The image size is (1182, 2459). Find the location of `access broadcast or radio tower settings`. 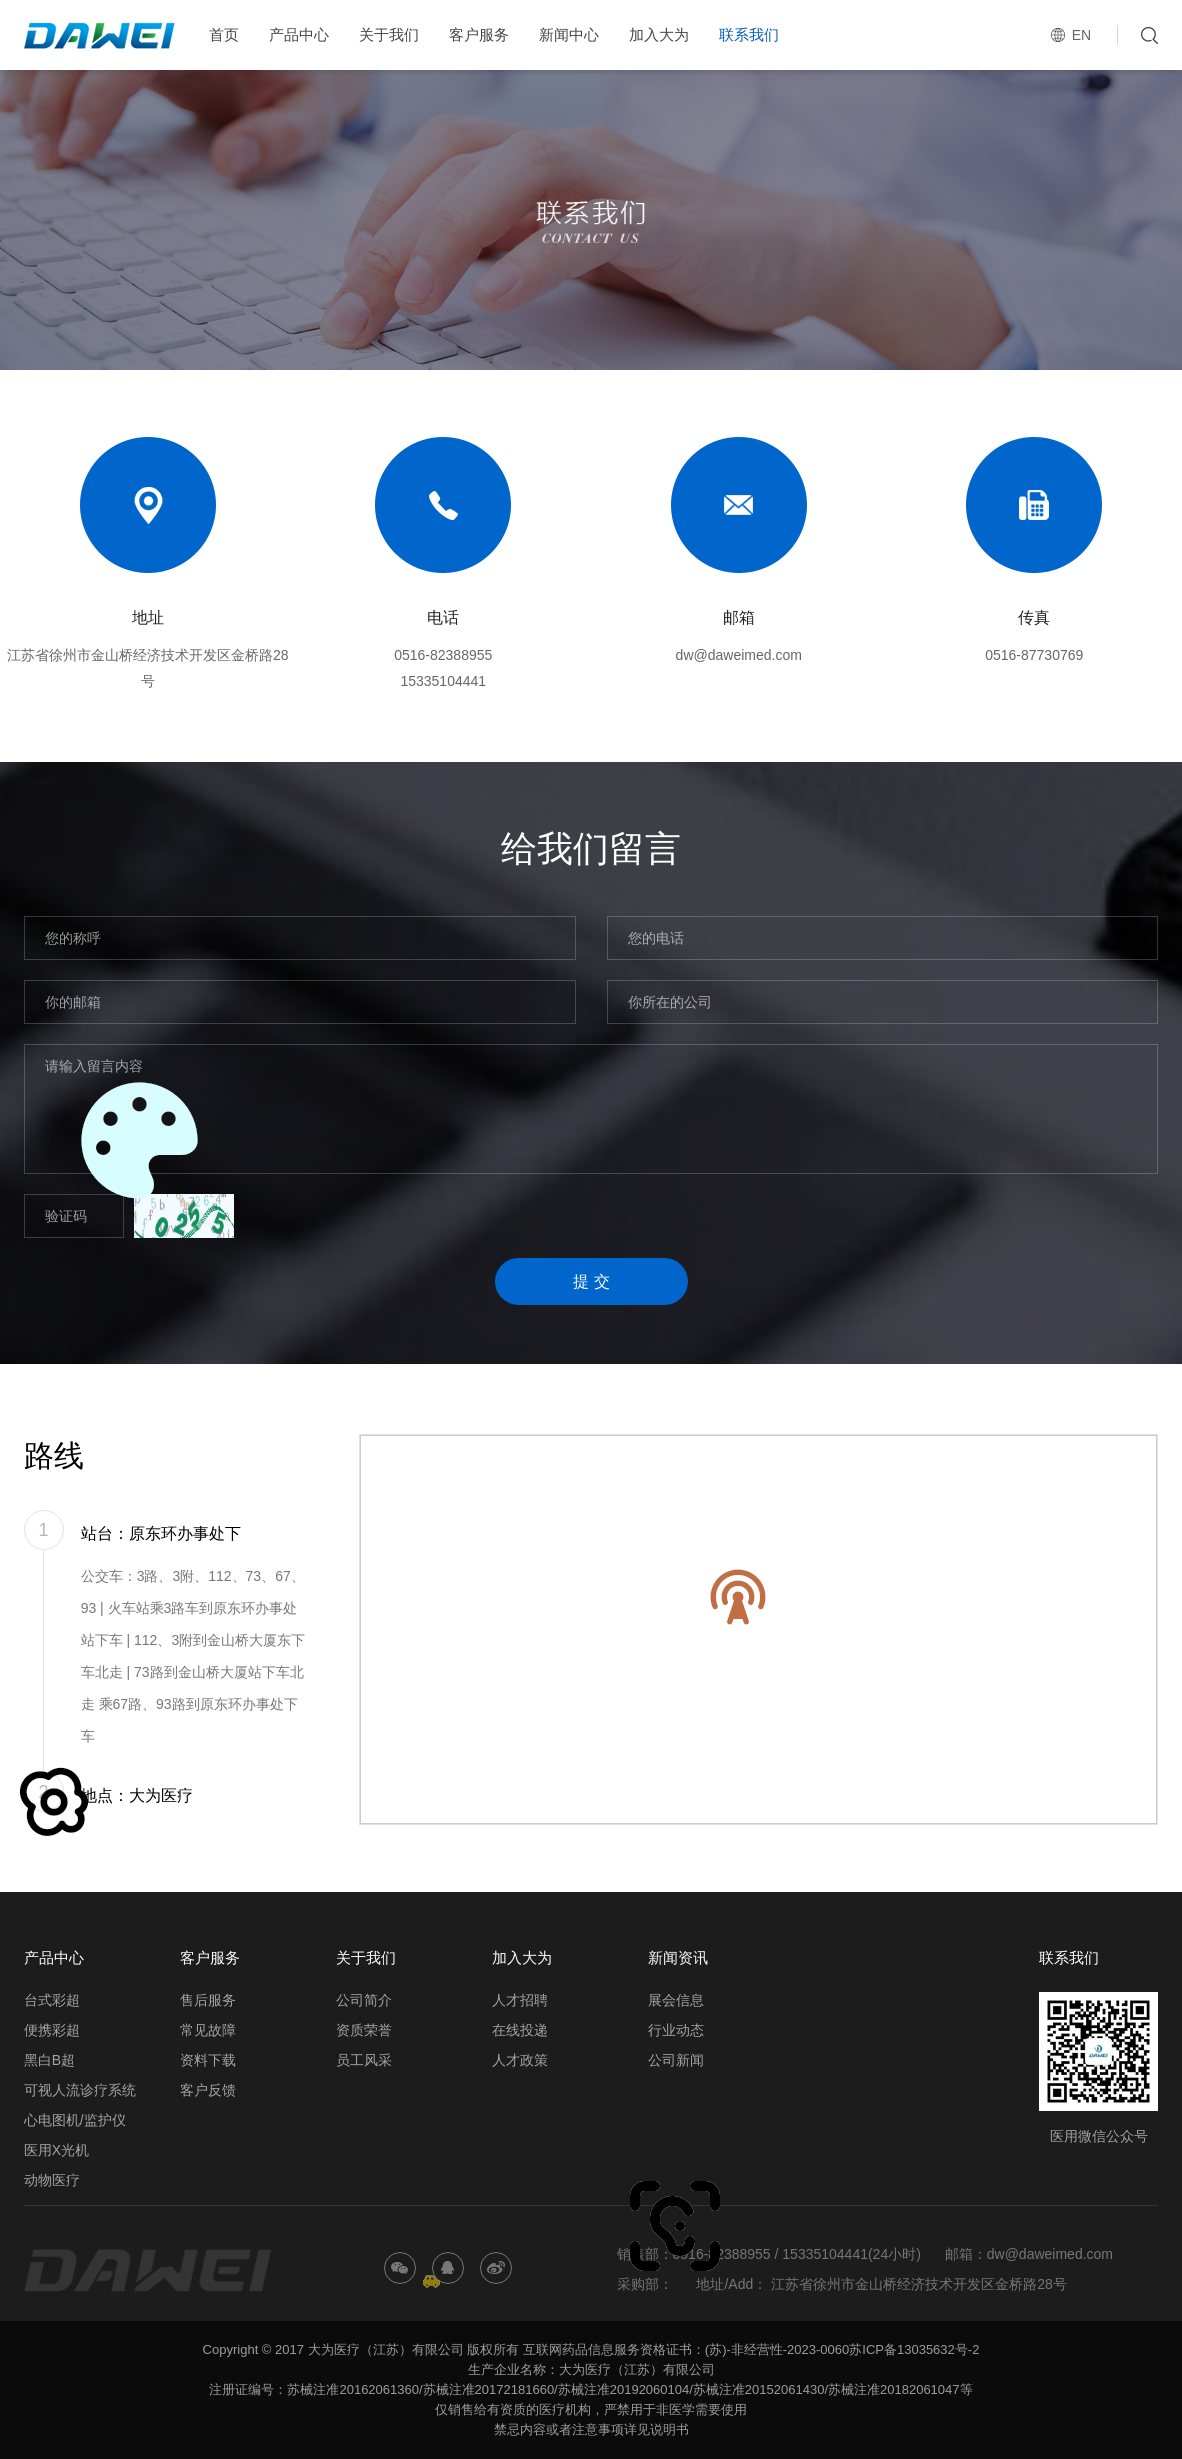

access broadcast or radio tower settings is located at coordinates (738, 1597).